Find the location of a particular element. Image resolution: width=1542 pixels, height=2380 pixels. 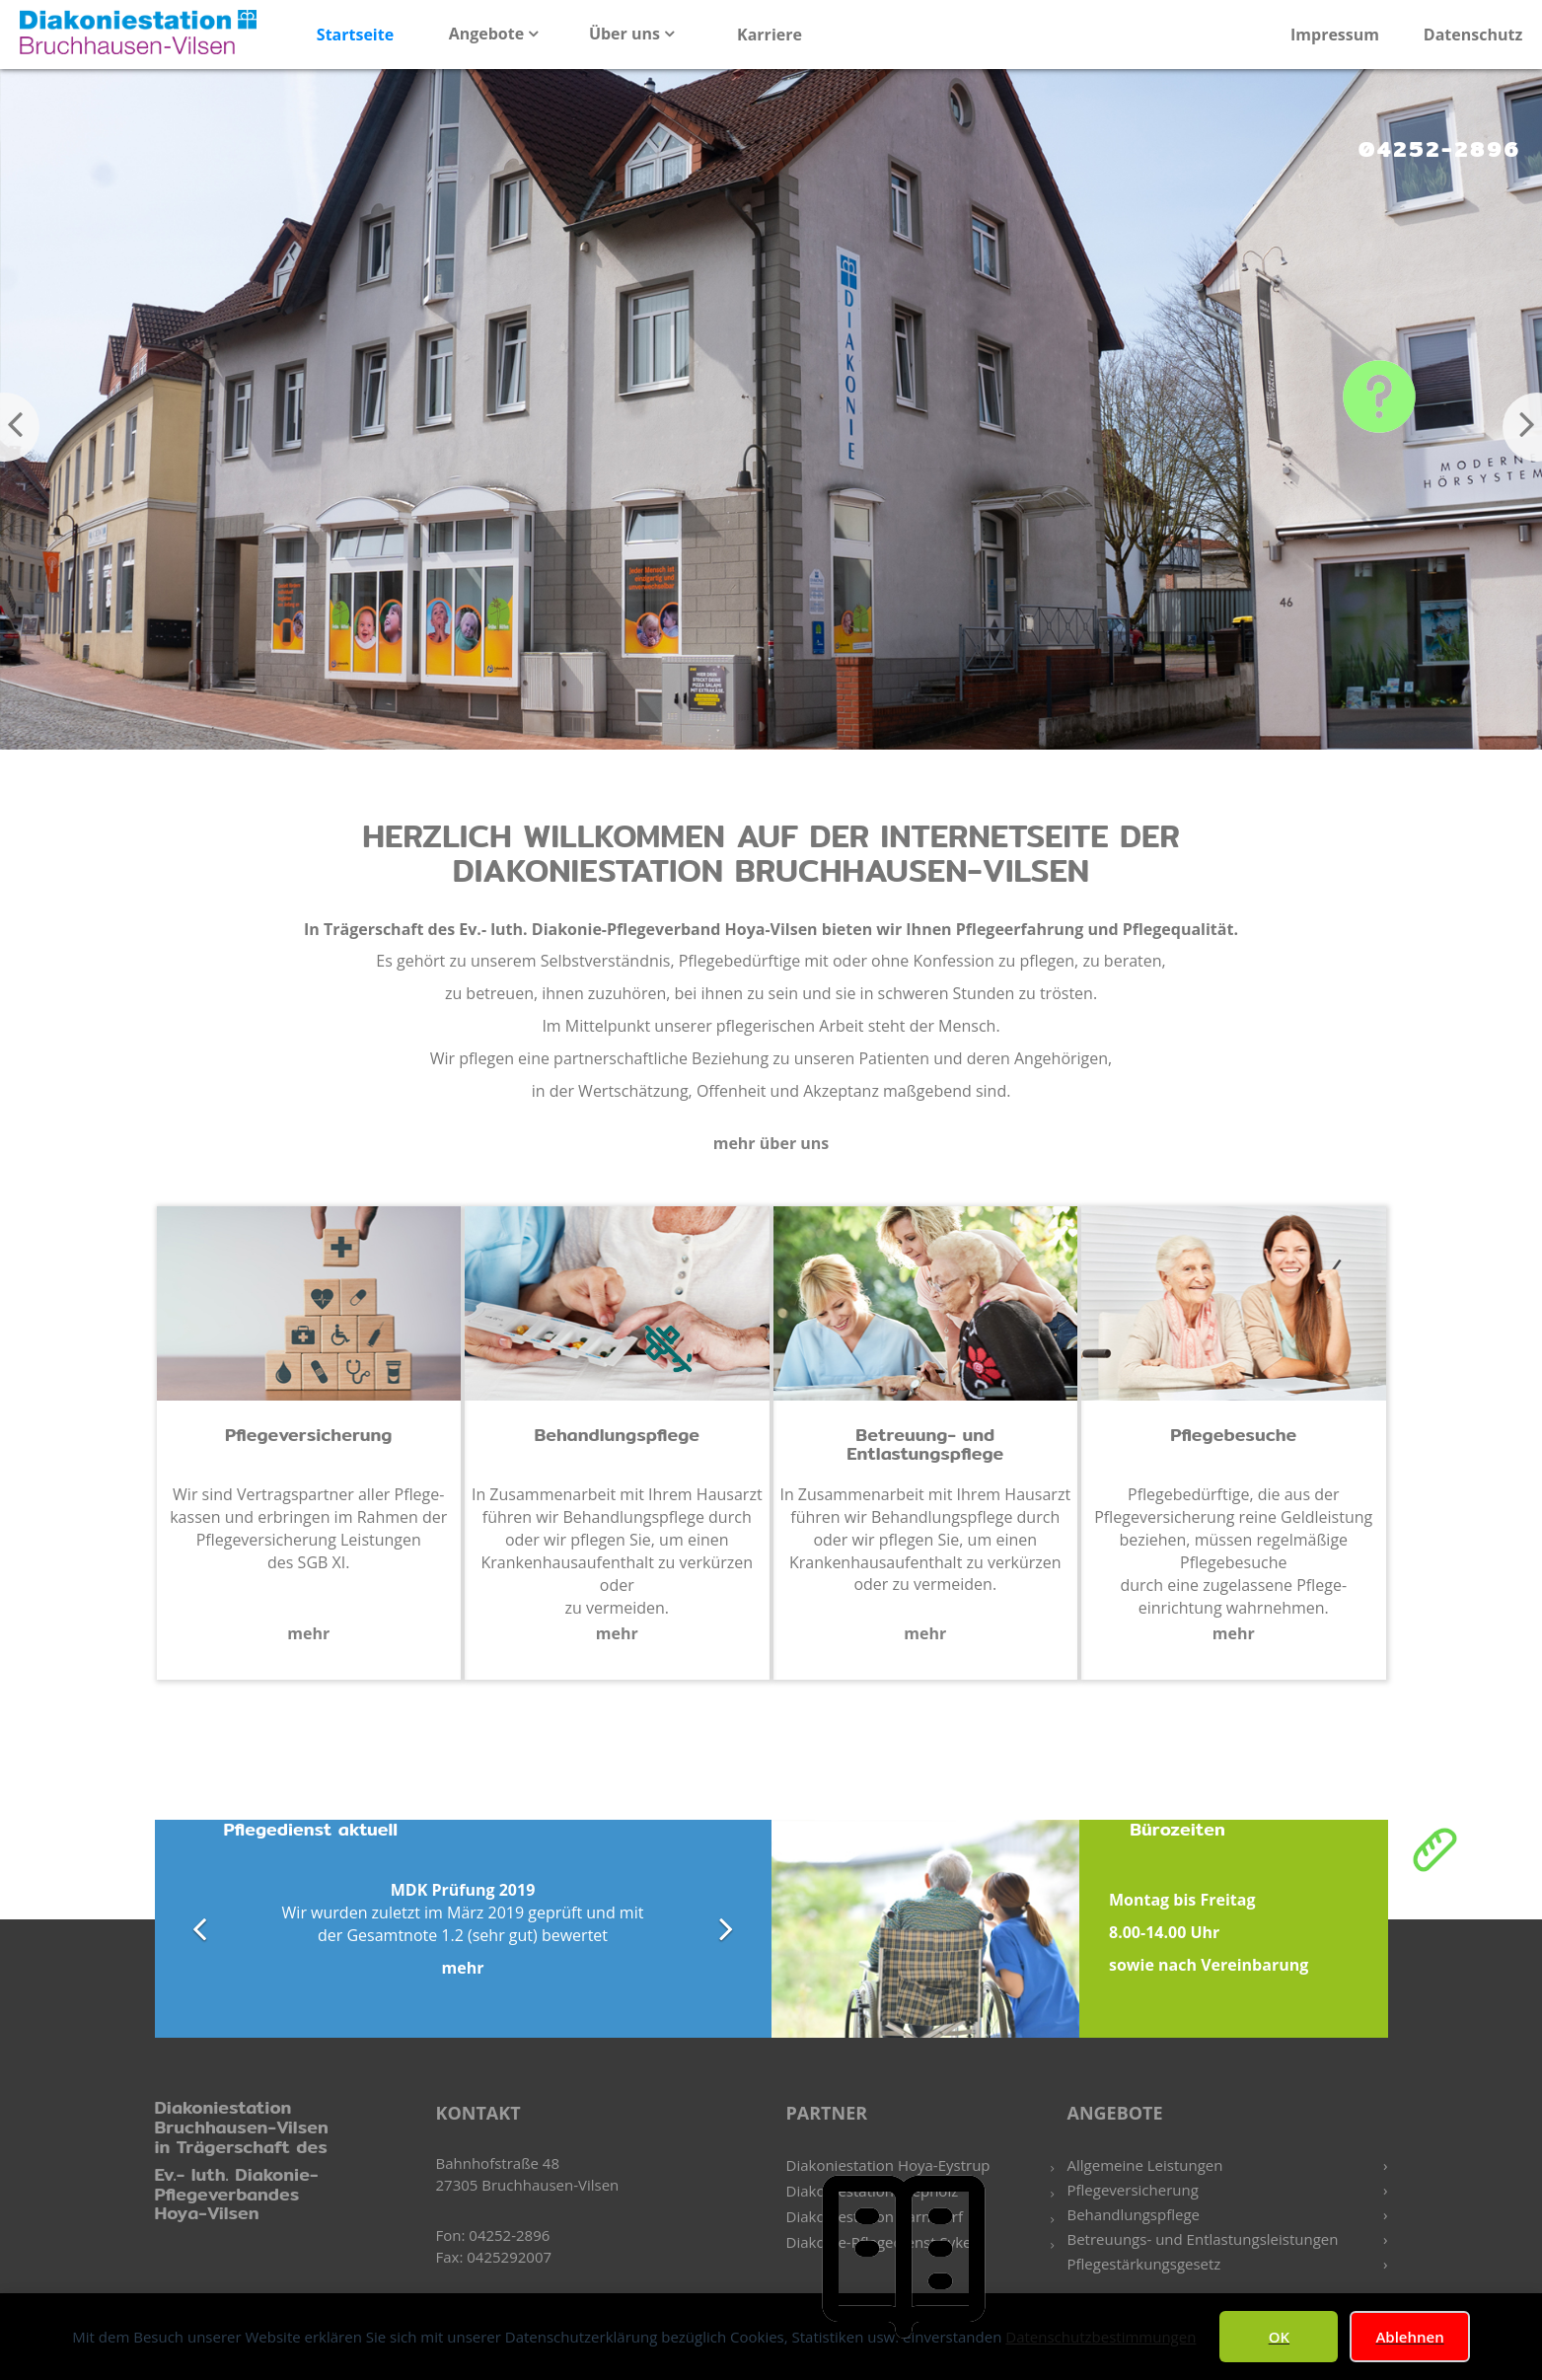

browse bakery or bread products is located at coordinates (1434, 1849).